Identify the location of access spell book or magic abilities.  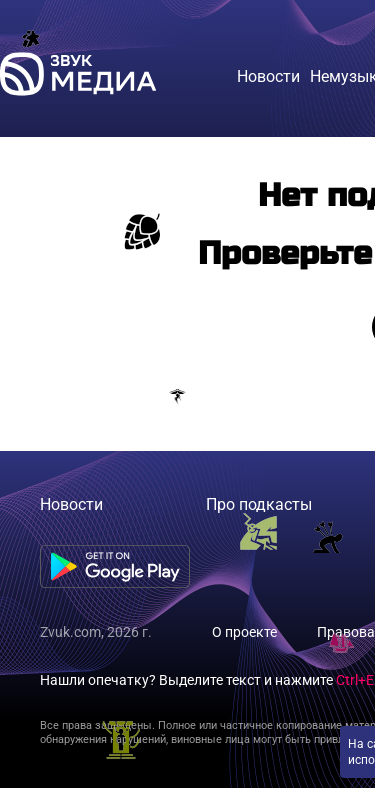
(177, 396).